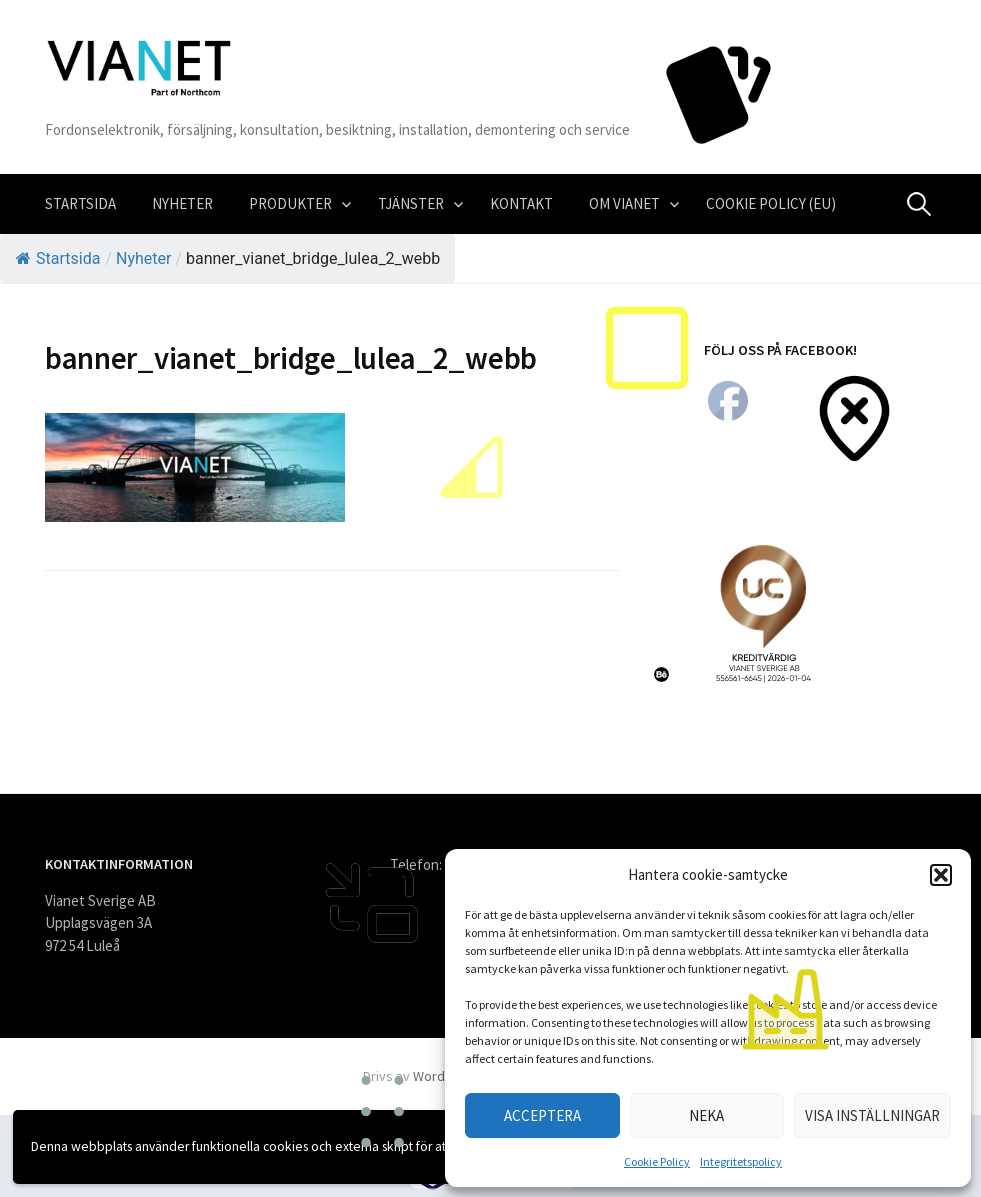 Image resolution: width=981 pixels, height=1197 pixels. What do you see at coordinates (476, 469) in the screenshot?
I see `indicates medium cellular signal strength` at bounding box center [476, 469].